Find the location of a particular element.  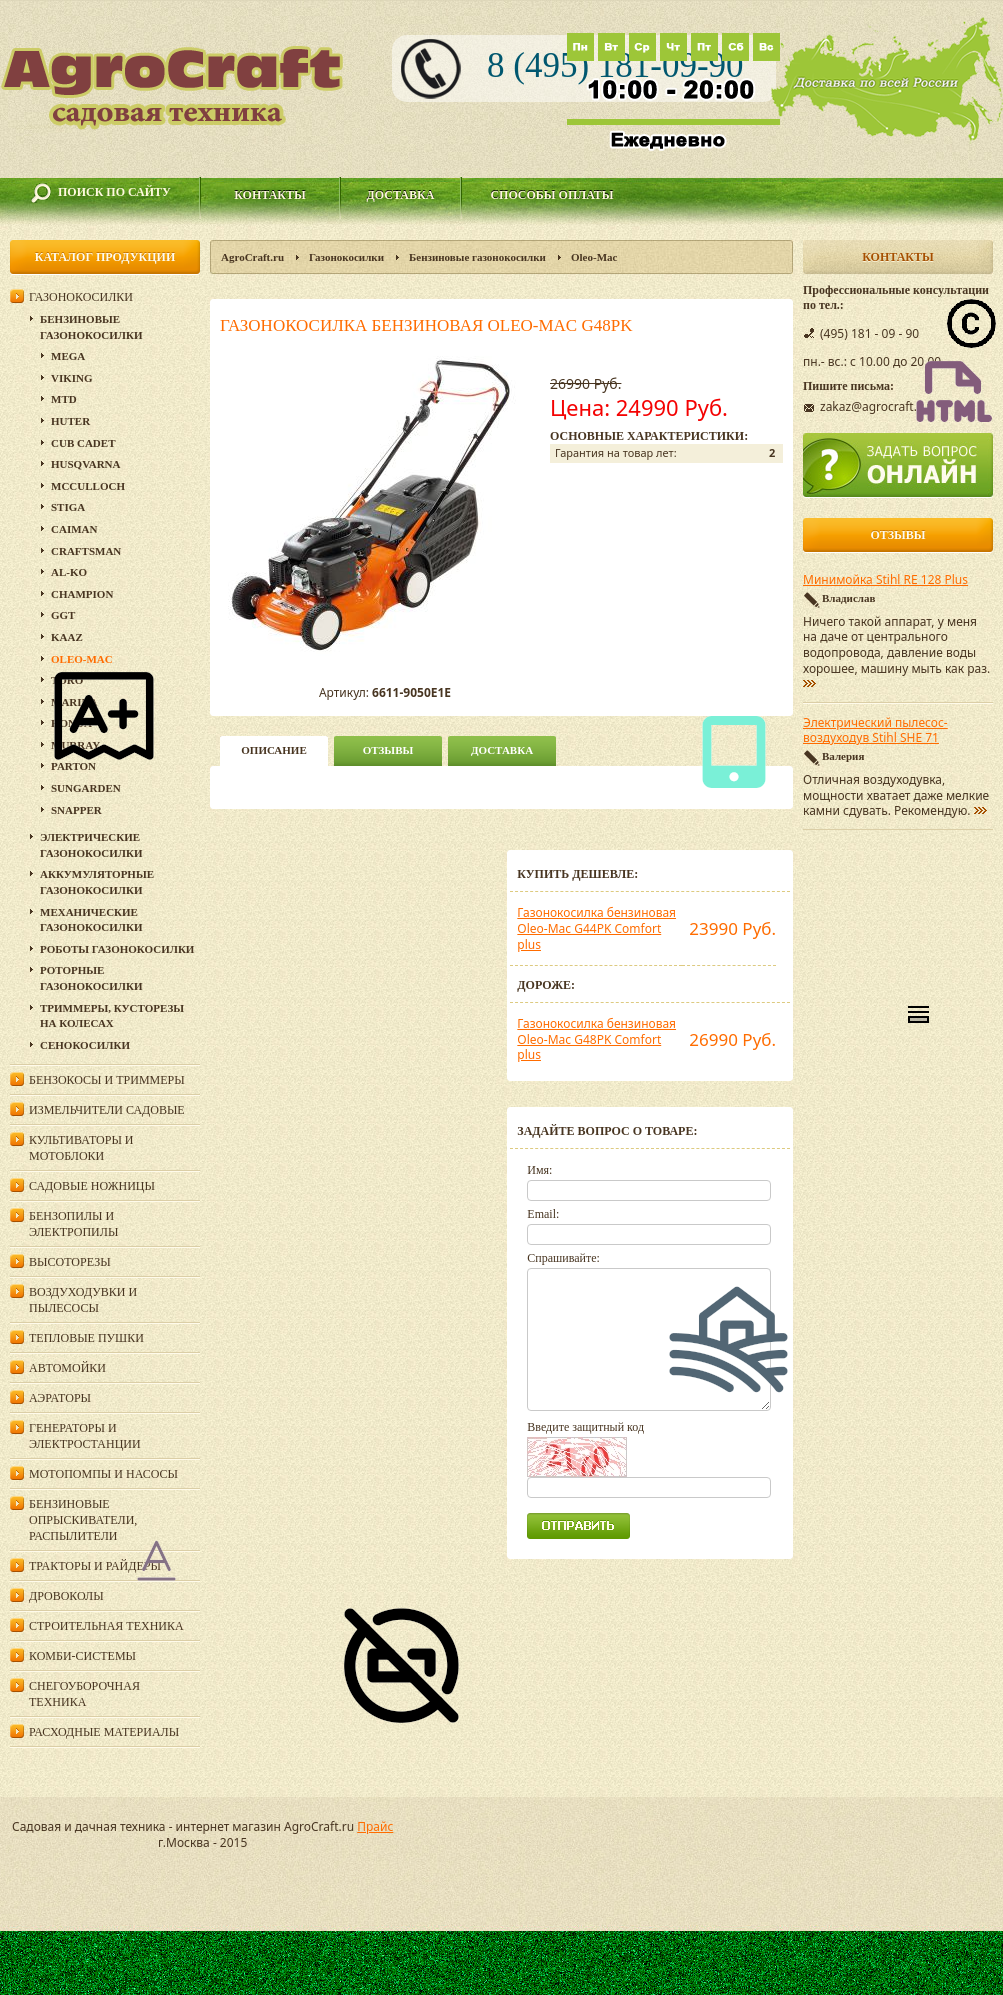

split view horizontally is located at coordinates (918, 1014).